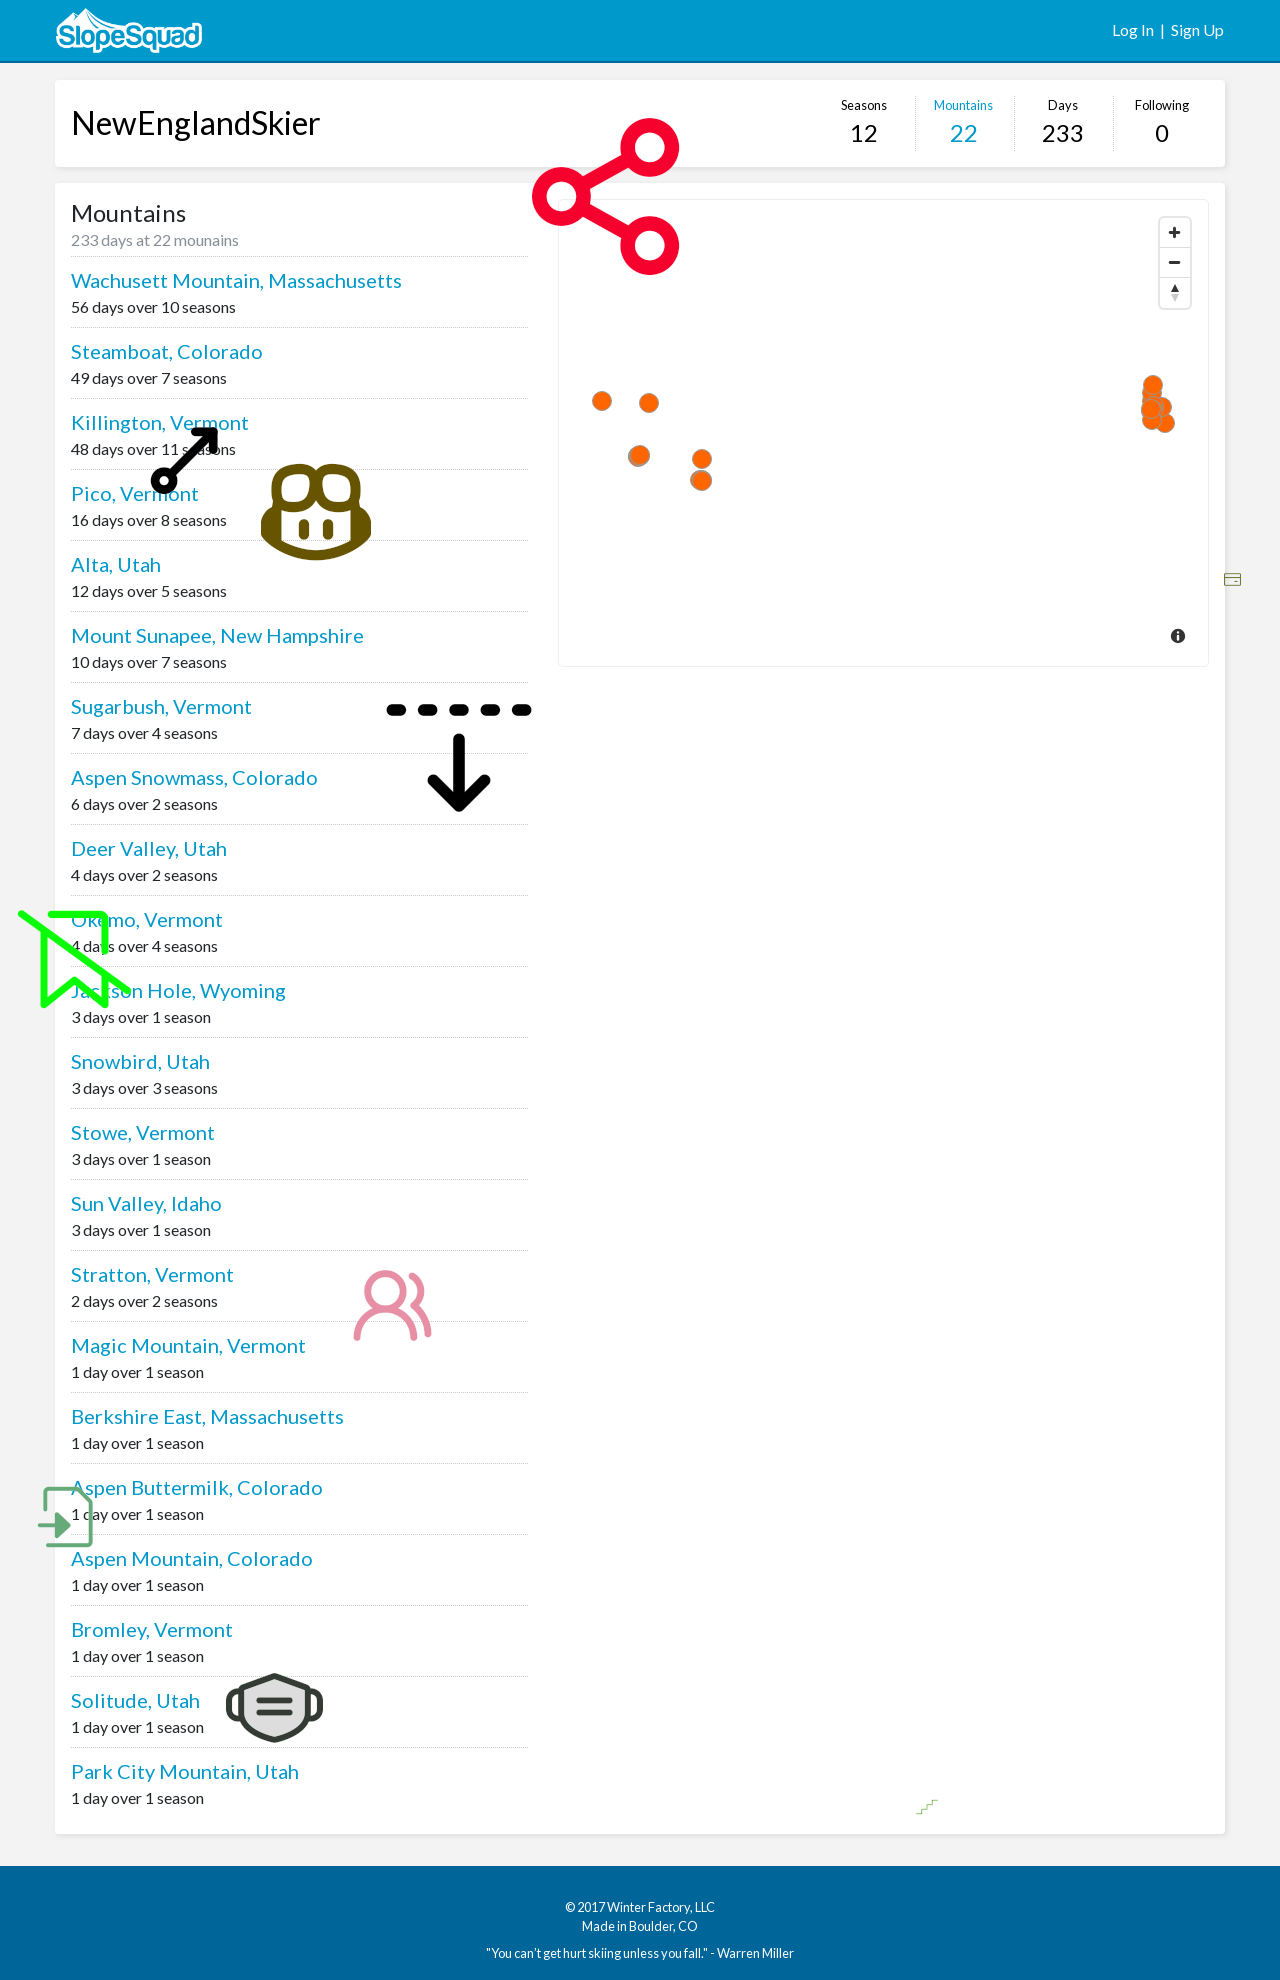 Image resolution: width=1280 pixels, height=1980 pixels. What do you see at coordinates (68, 1517) in the screenshot?
I see `indicates a file has been moved to another location` at bounding box center [68, 1517].